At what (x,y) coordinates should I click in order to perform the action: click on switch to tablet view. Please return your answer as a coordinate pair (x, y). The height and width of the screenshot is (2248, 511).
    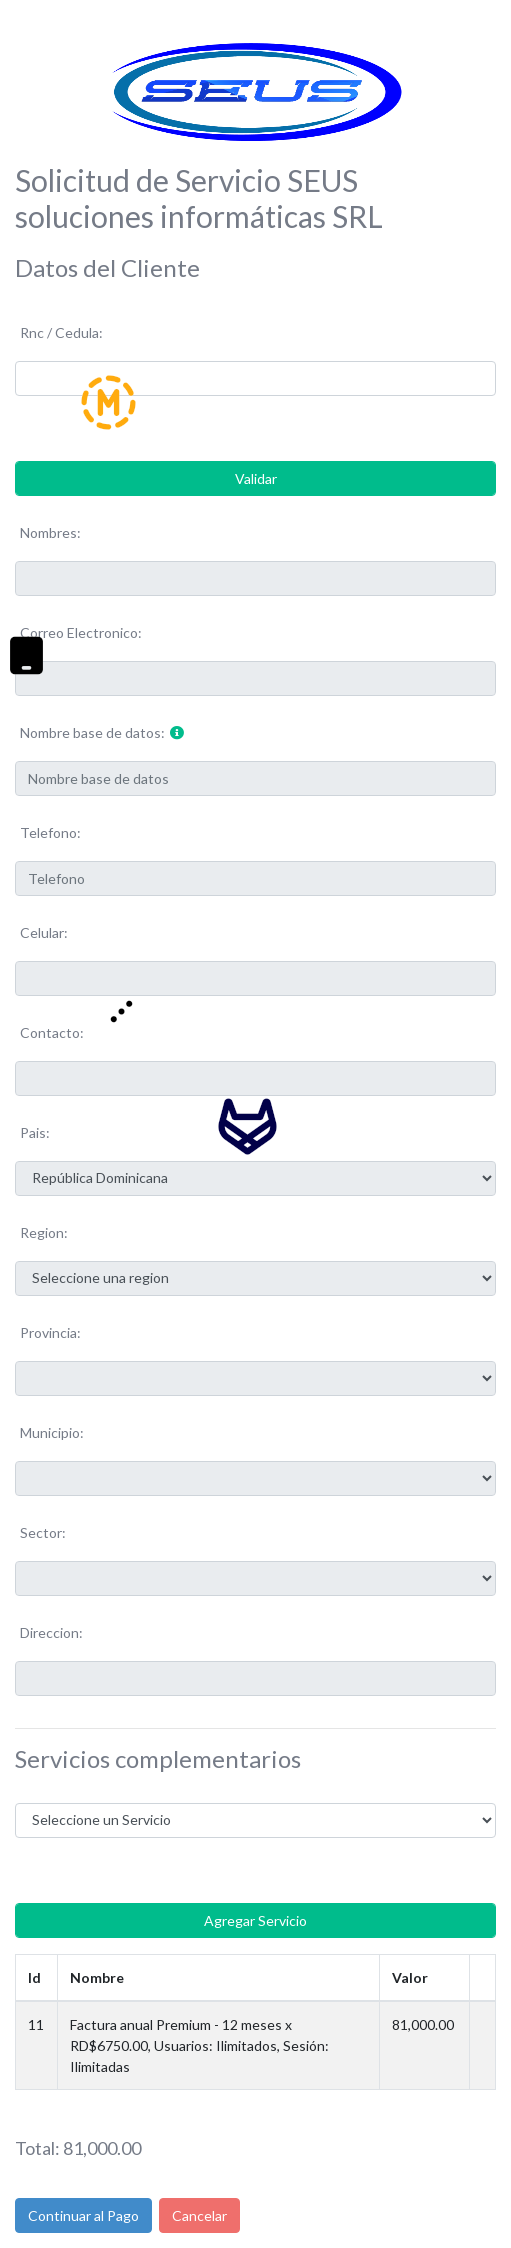
    Looking at the image, I should click on (26, 655).